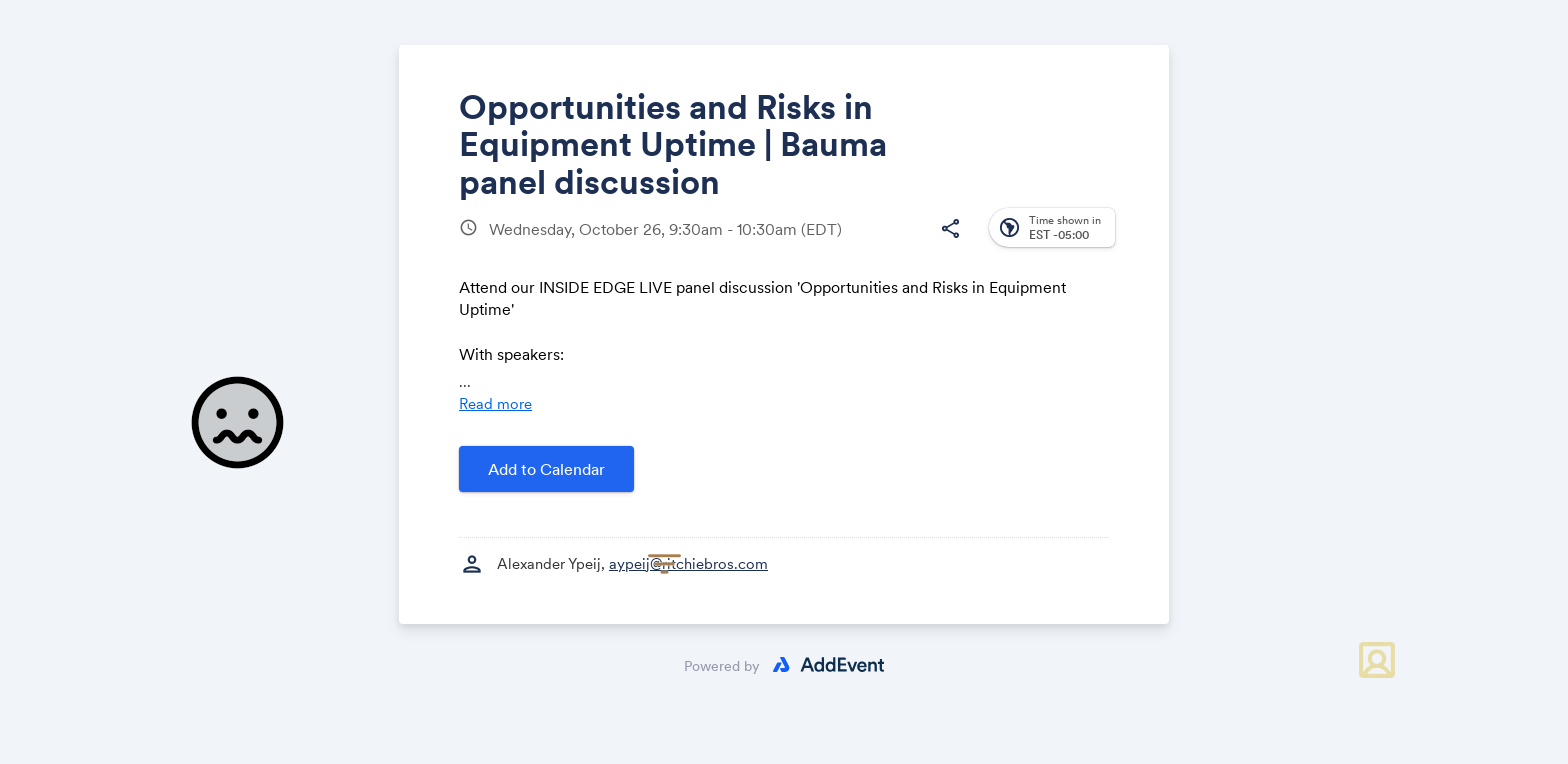 Image resolution: width=1568 pixels, height=764 pixels. I want to click on view user profile, so click(1377, 660).